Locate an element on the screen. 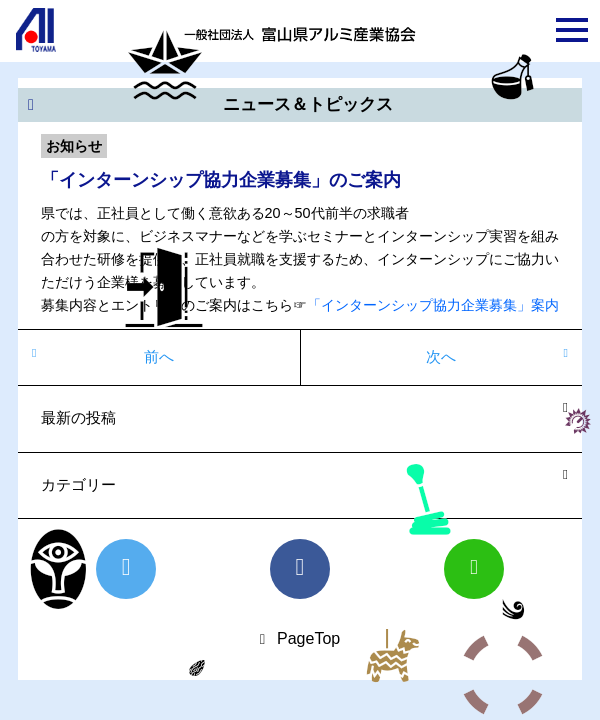  indicates wind or air element in a game is located at coordinates (513, 609).